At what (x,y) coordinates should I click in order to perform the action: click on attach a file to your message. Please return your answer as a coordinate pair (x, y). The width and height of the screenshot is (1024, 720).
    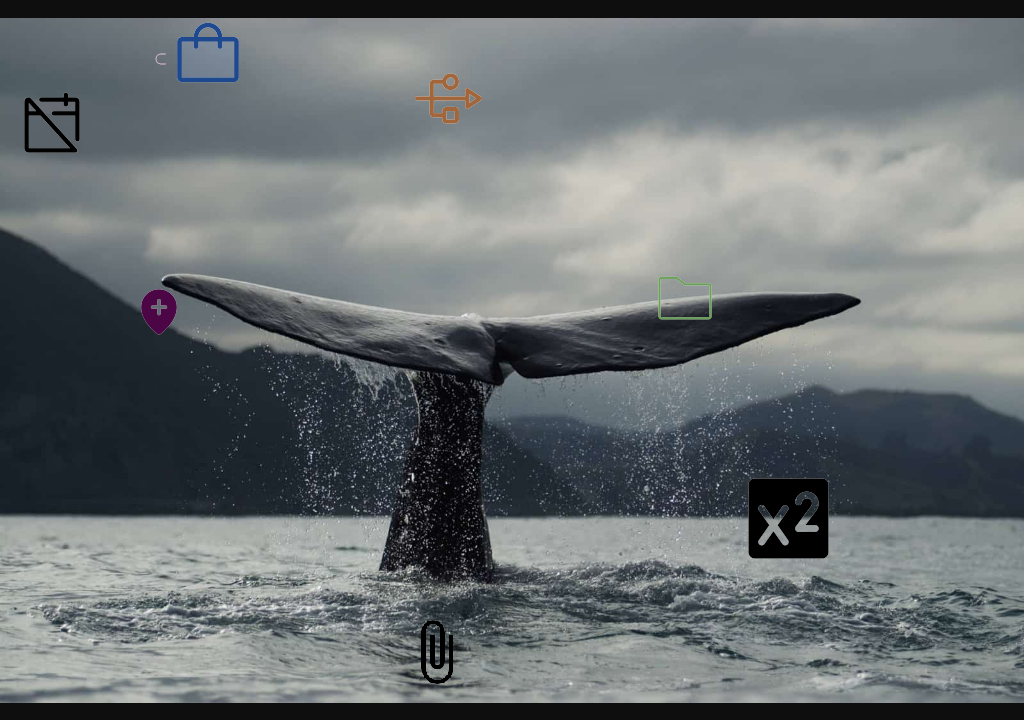
    Looking at the image, I should click on (436, 652).